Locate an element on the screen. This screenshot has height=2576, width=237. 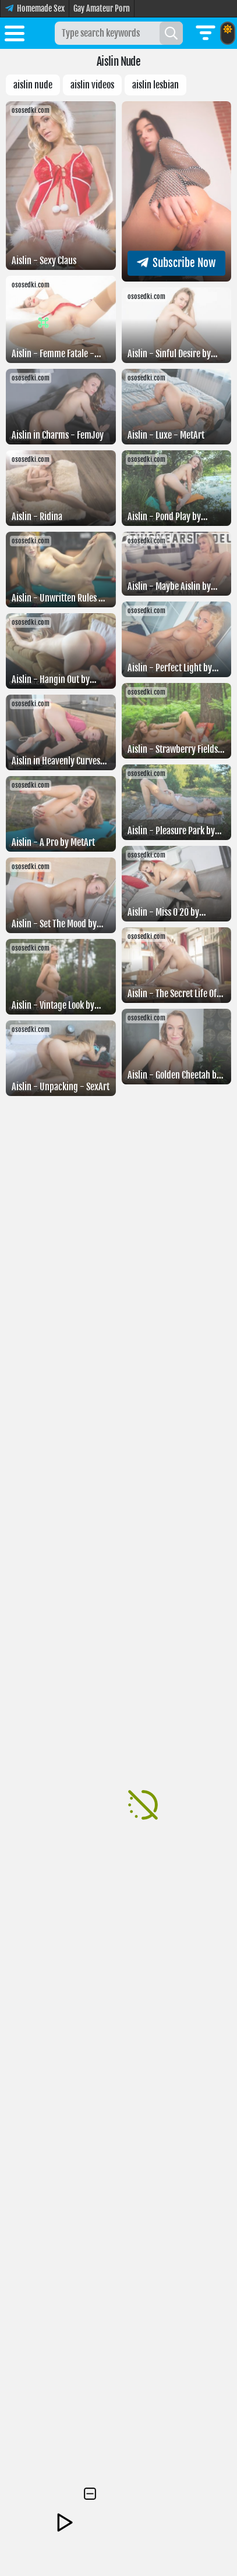
timer or duration tracking disabled is located at coordinates (143, 1805).